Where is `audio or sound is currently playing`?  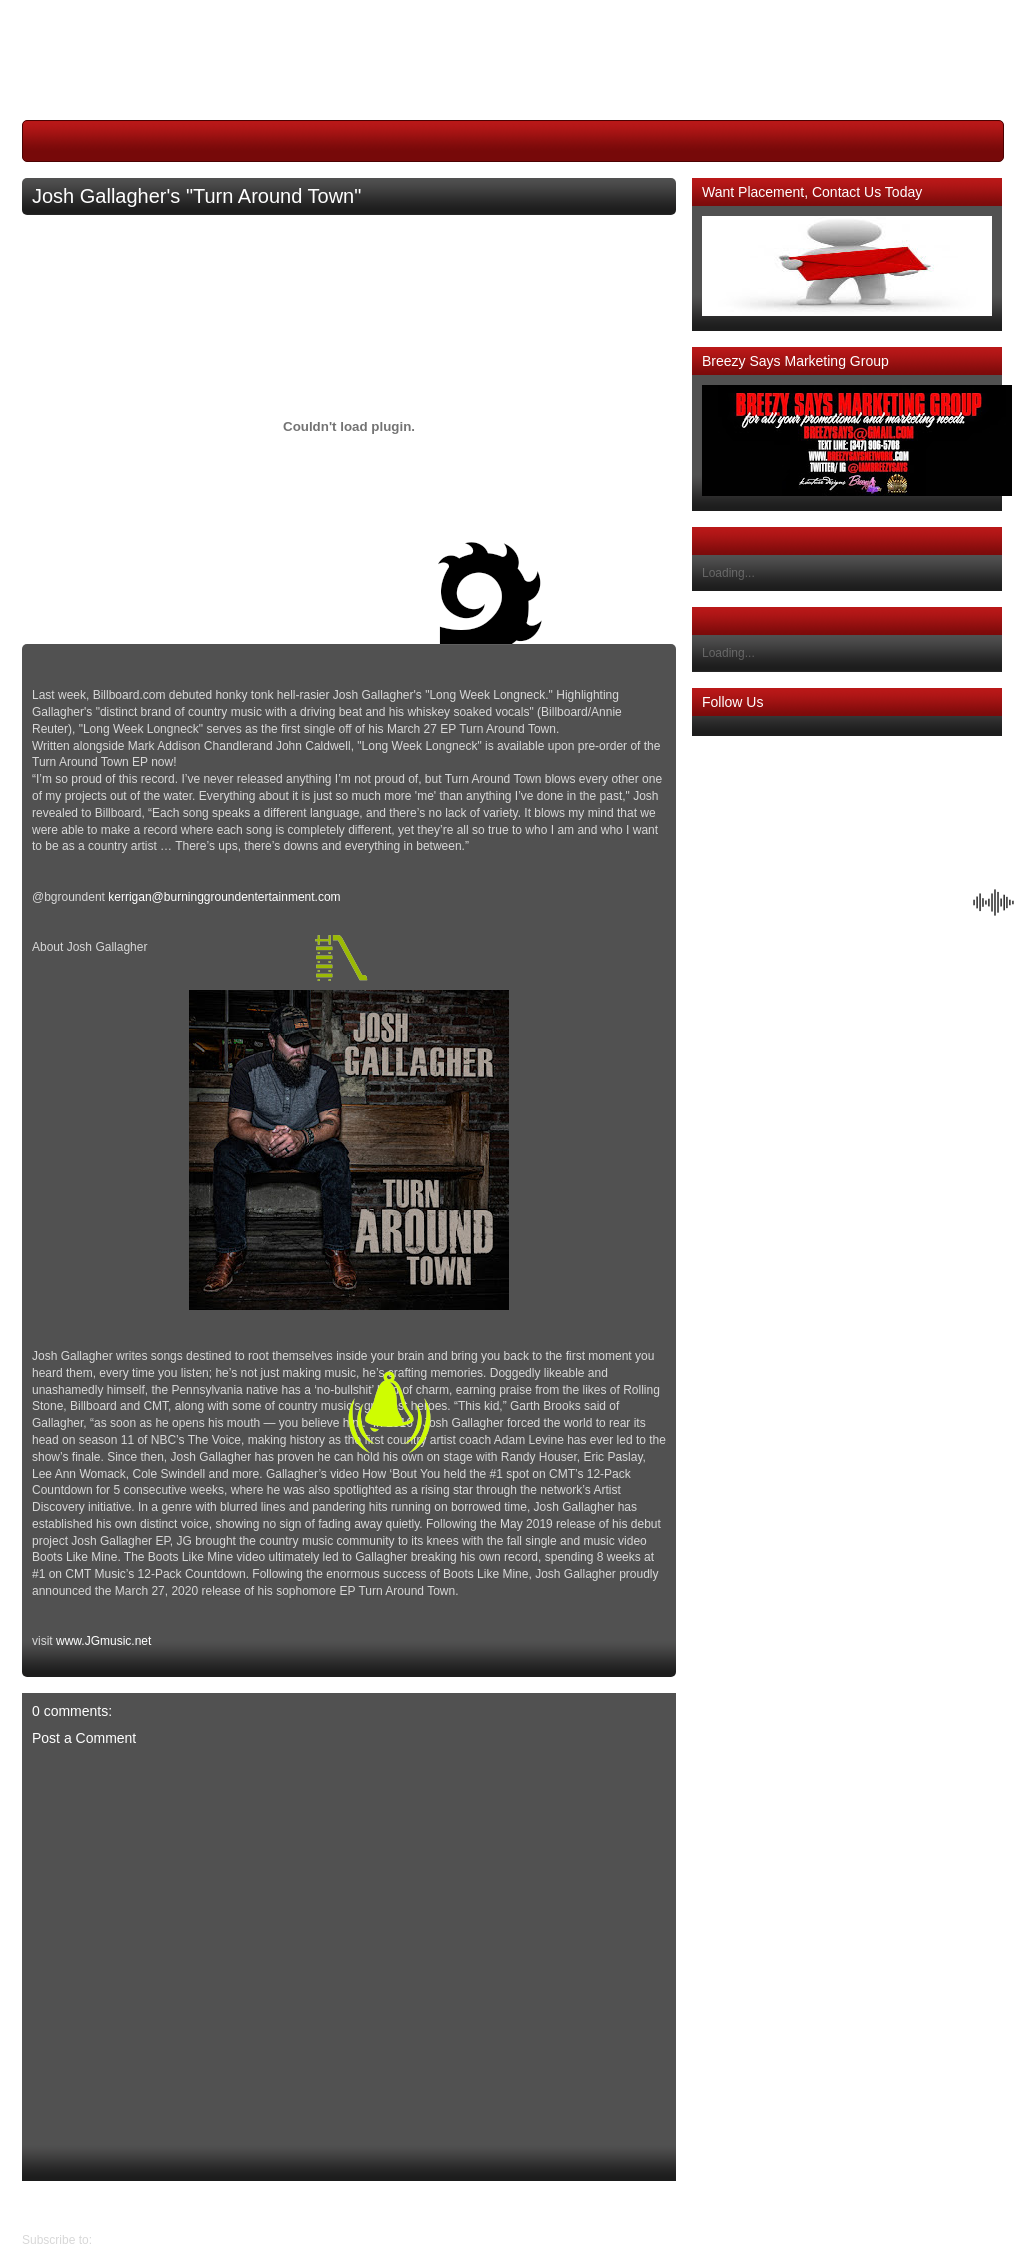 audio or sound is currently playing is located at coordinates (993, 902).